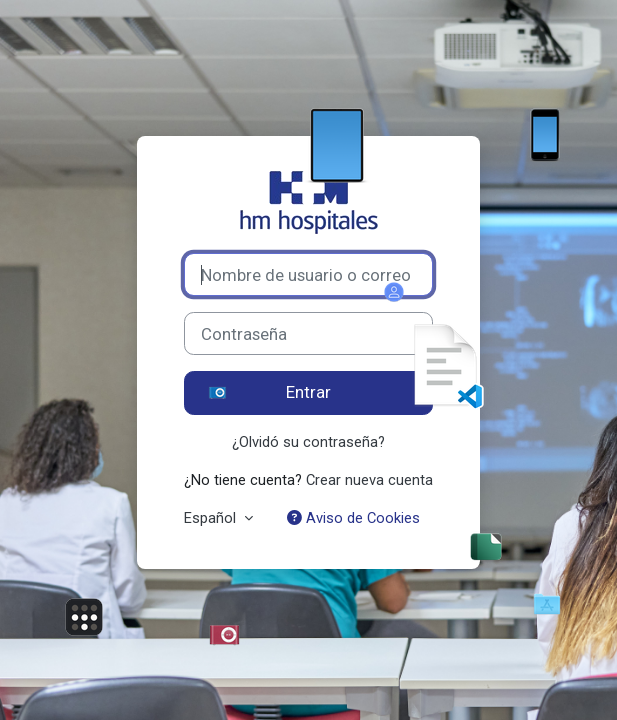 This screenshot has width=617, height=720. Describe the element at coordinates (547, 604) in the screenshot. I see `open the applications folder` at that location.